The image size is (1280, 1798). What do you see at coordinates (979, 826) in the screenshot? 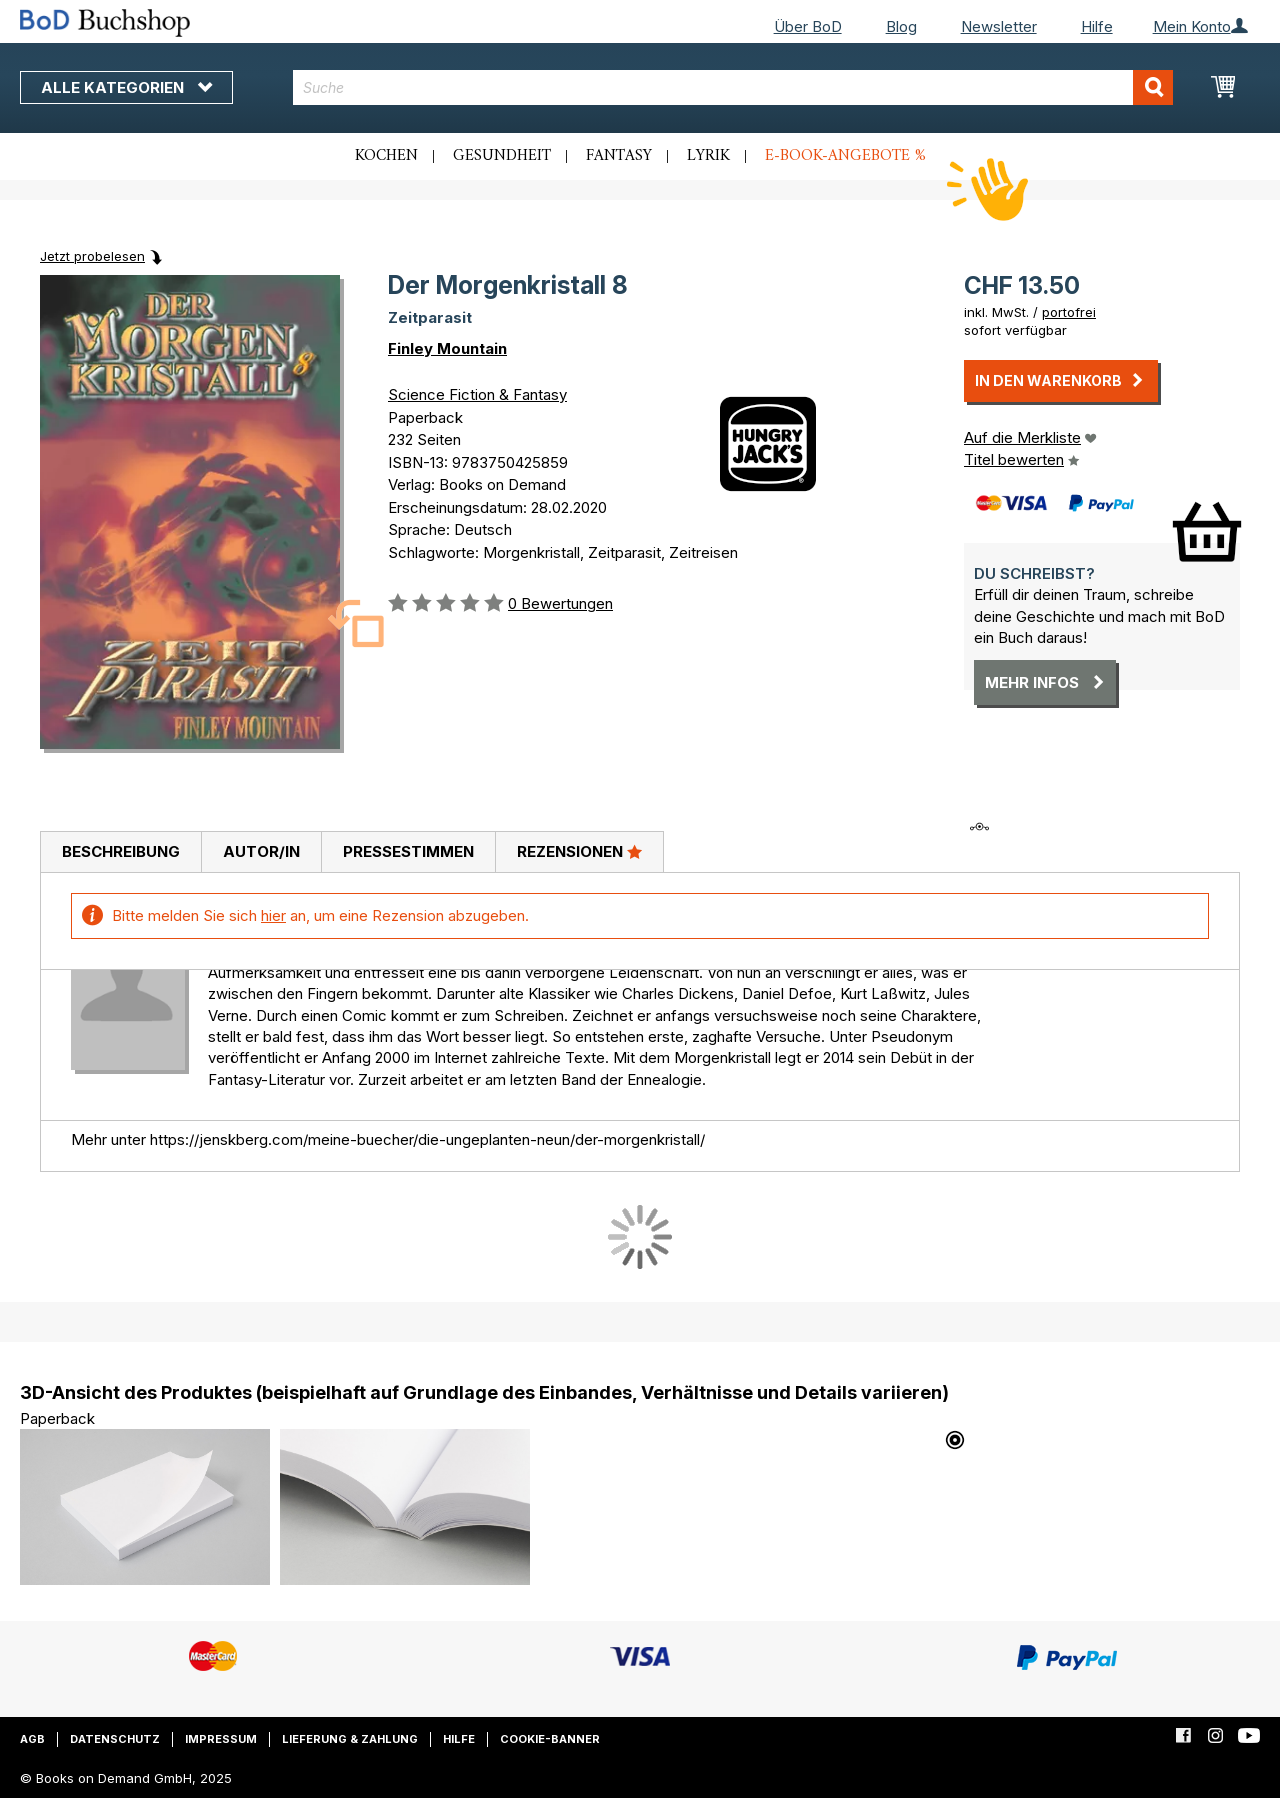
I see `lineageos logo` at bounding box center [979, 826].